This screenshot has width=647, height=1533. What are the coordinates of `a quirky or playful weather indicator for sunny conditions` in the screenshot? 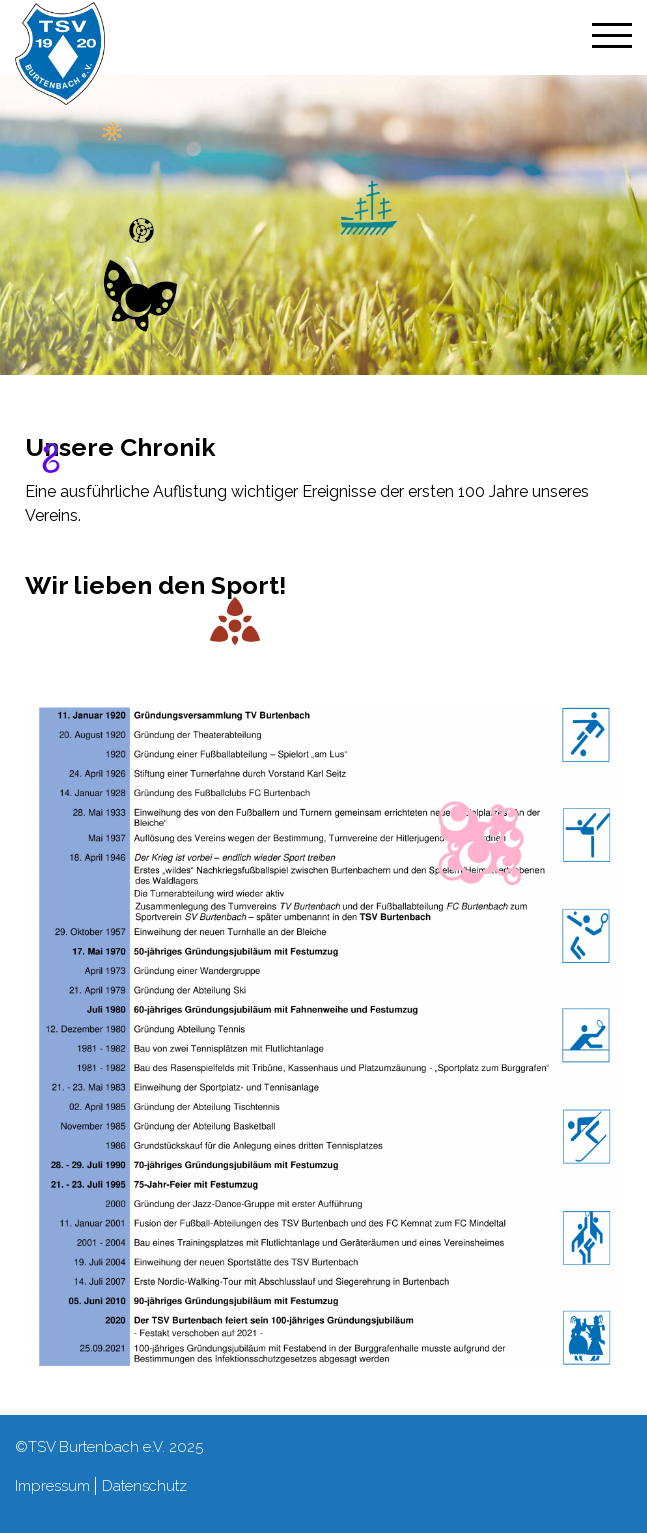 It's located at (112, 131).